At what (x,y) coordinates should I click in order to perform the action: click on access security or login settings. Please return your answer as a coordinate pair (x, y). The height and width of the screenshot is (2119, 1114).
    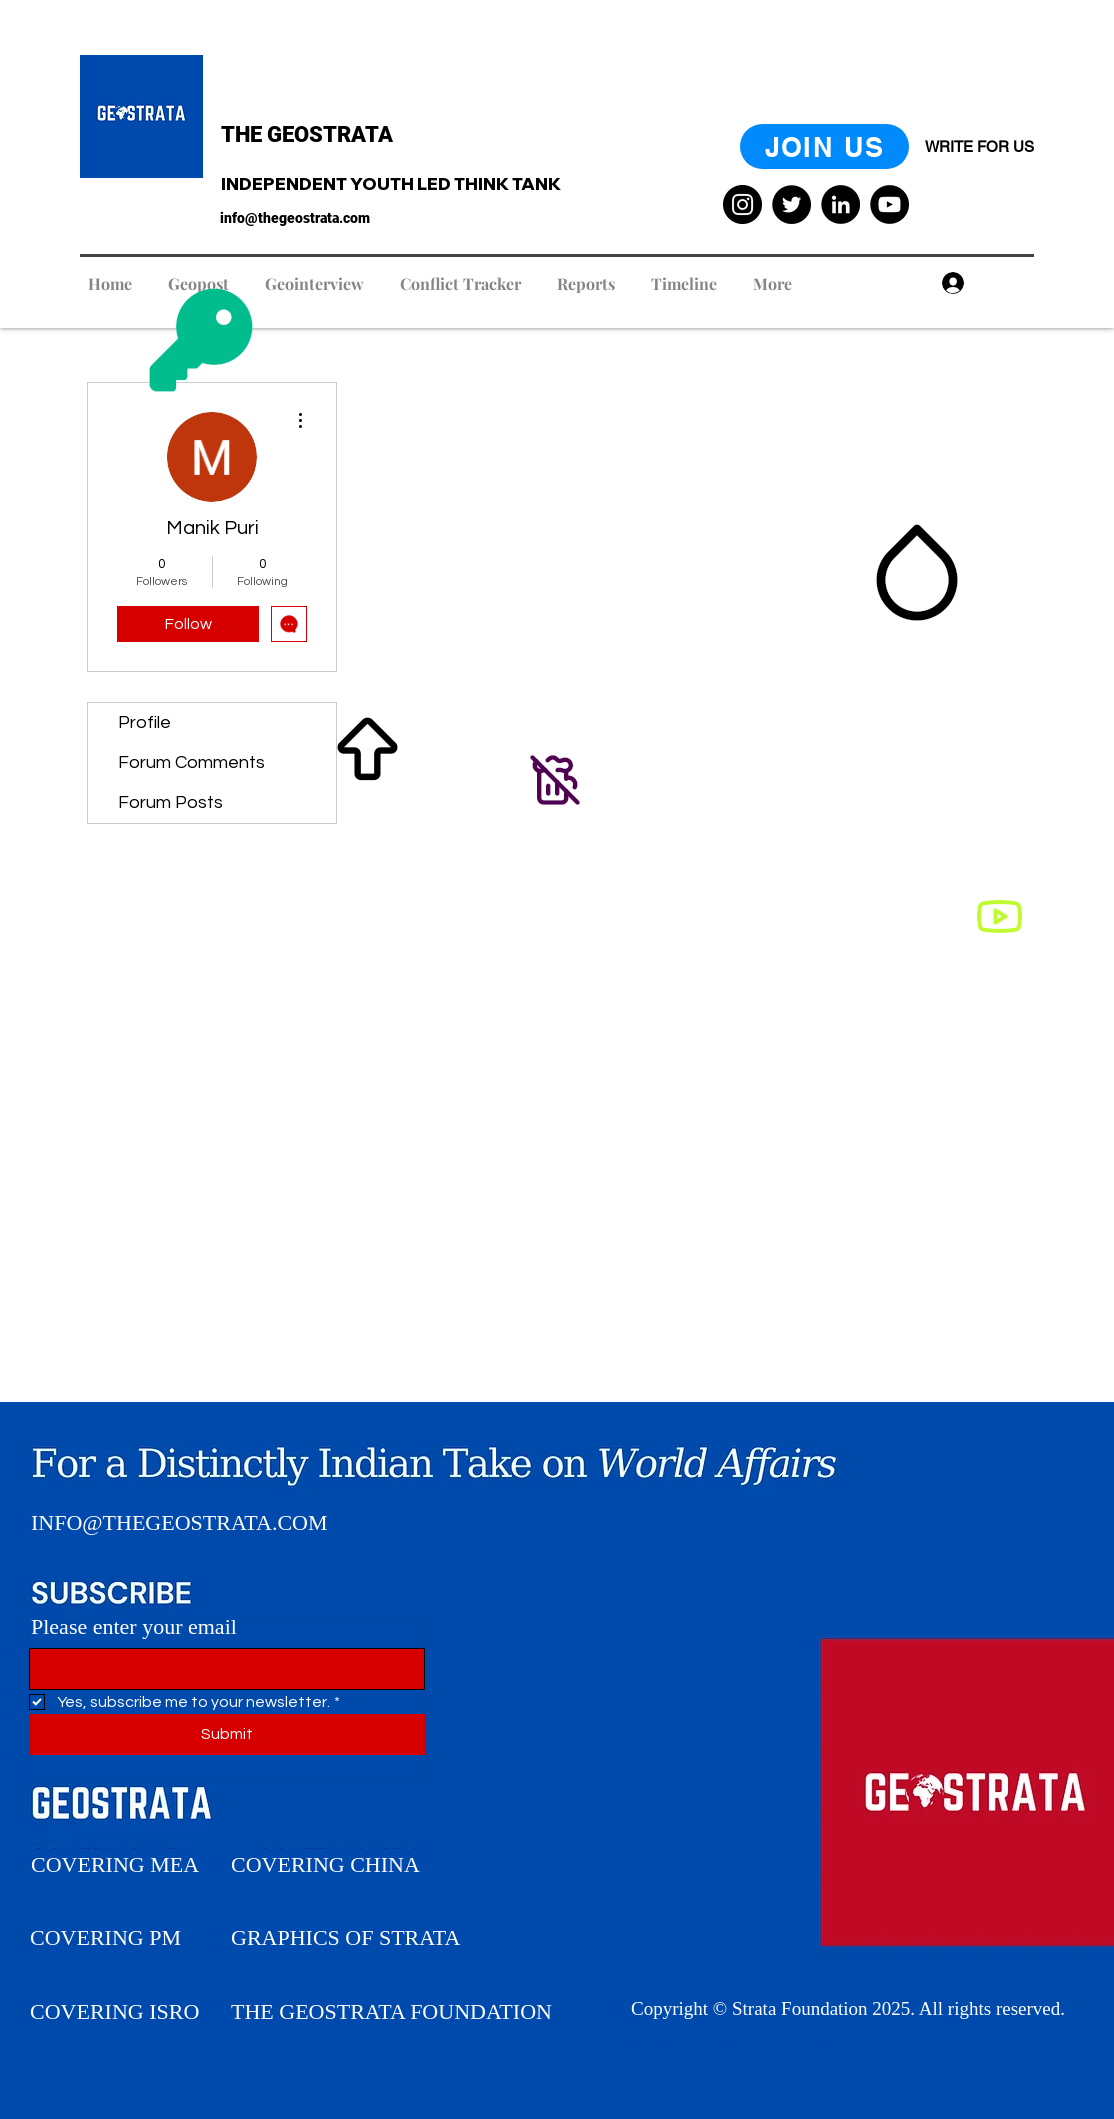
    Looking at the image, I should click on (199, 342).